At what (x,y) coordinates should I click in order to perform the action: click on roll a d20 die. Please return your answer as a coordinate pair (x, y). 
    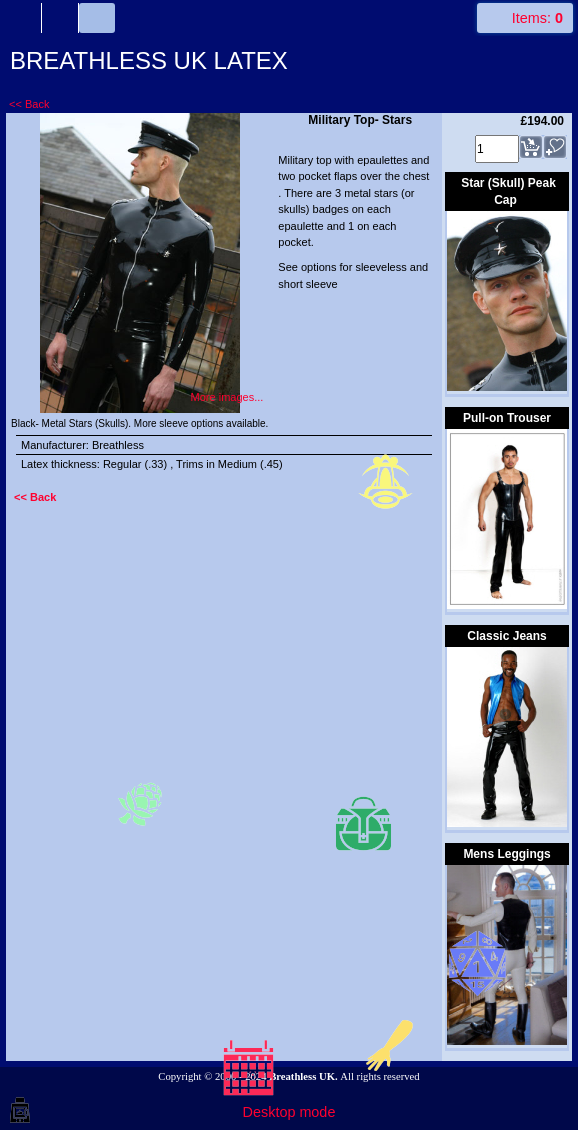
    Looking at the image, I should click on (477, 963).